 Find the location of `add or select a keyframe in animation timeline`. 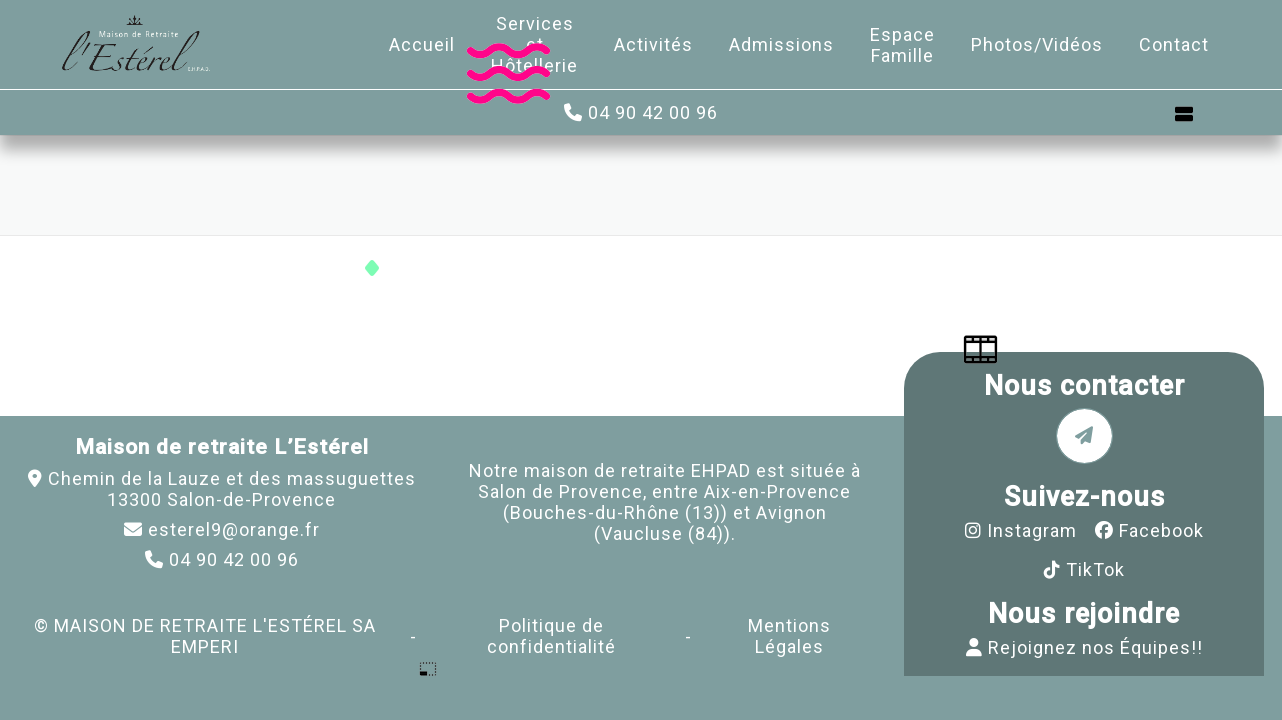

add or select a keyframe in animation timeline is located at coordinates (372, 268).